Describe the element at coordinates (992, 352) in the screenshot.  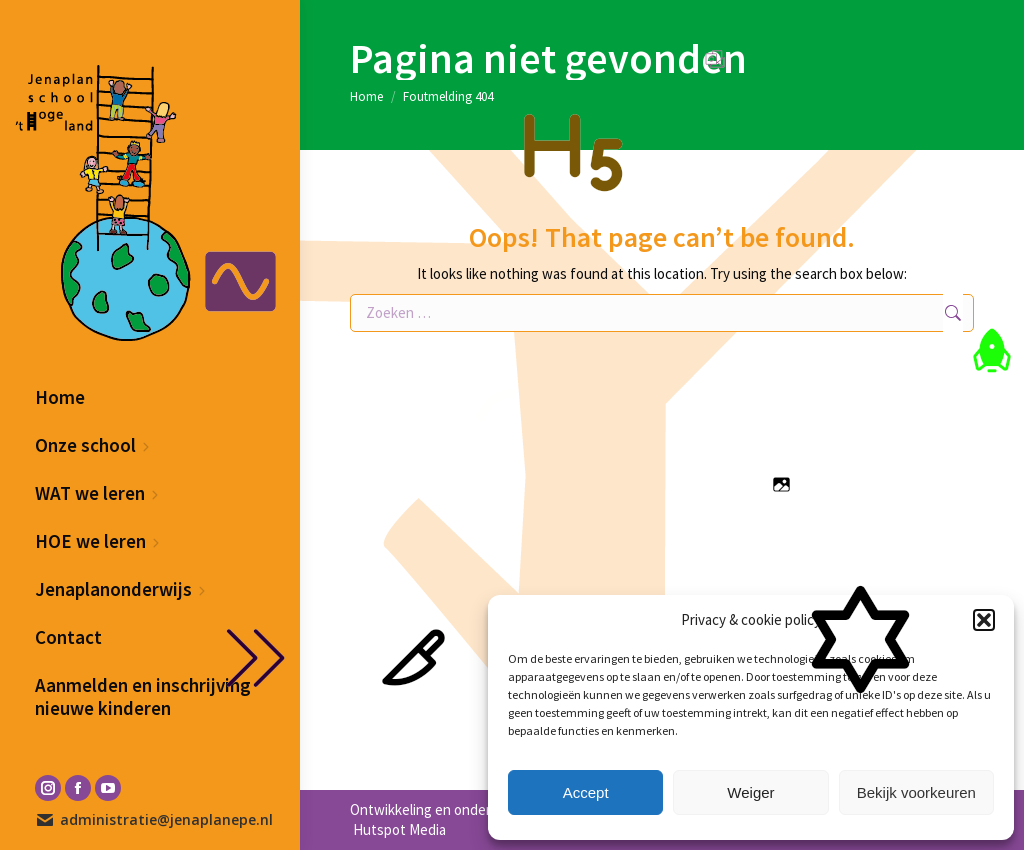
I see `launch or deploy an application` at that location.